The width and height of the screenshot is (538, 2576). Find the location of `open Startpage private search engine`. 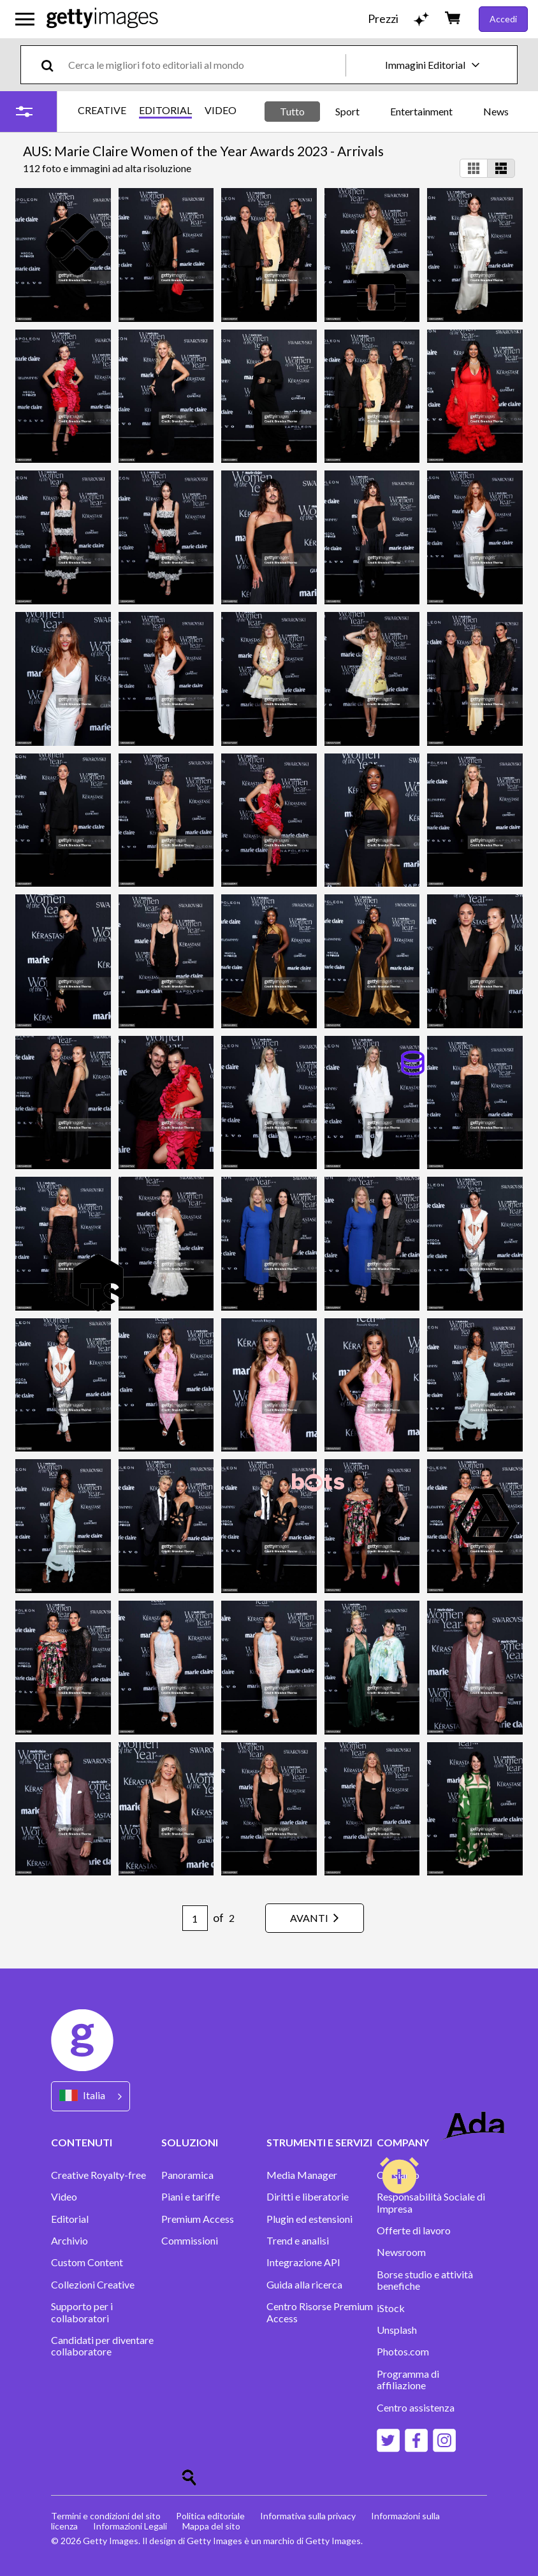

open Startpage private search engine is located at coordinates (189, 2477).